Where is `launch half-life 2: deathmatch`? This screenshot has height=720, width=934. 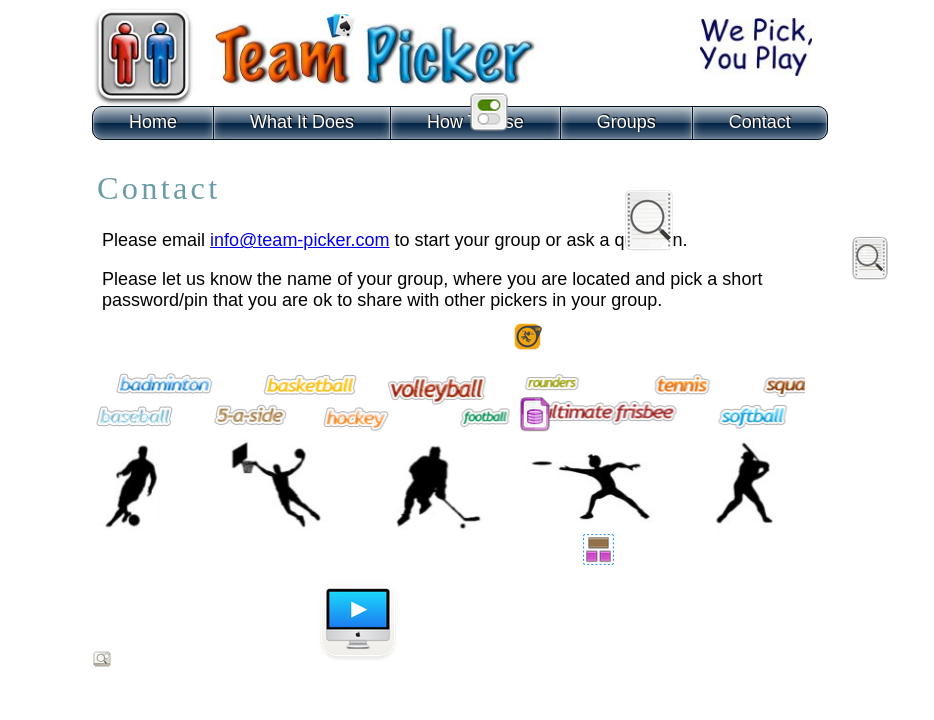 launch half-life 2: deathmatch is located at coordinates (527, 336).